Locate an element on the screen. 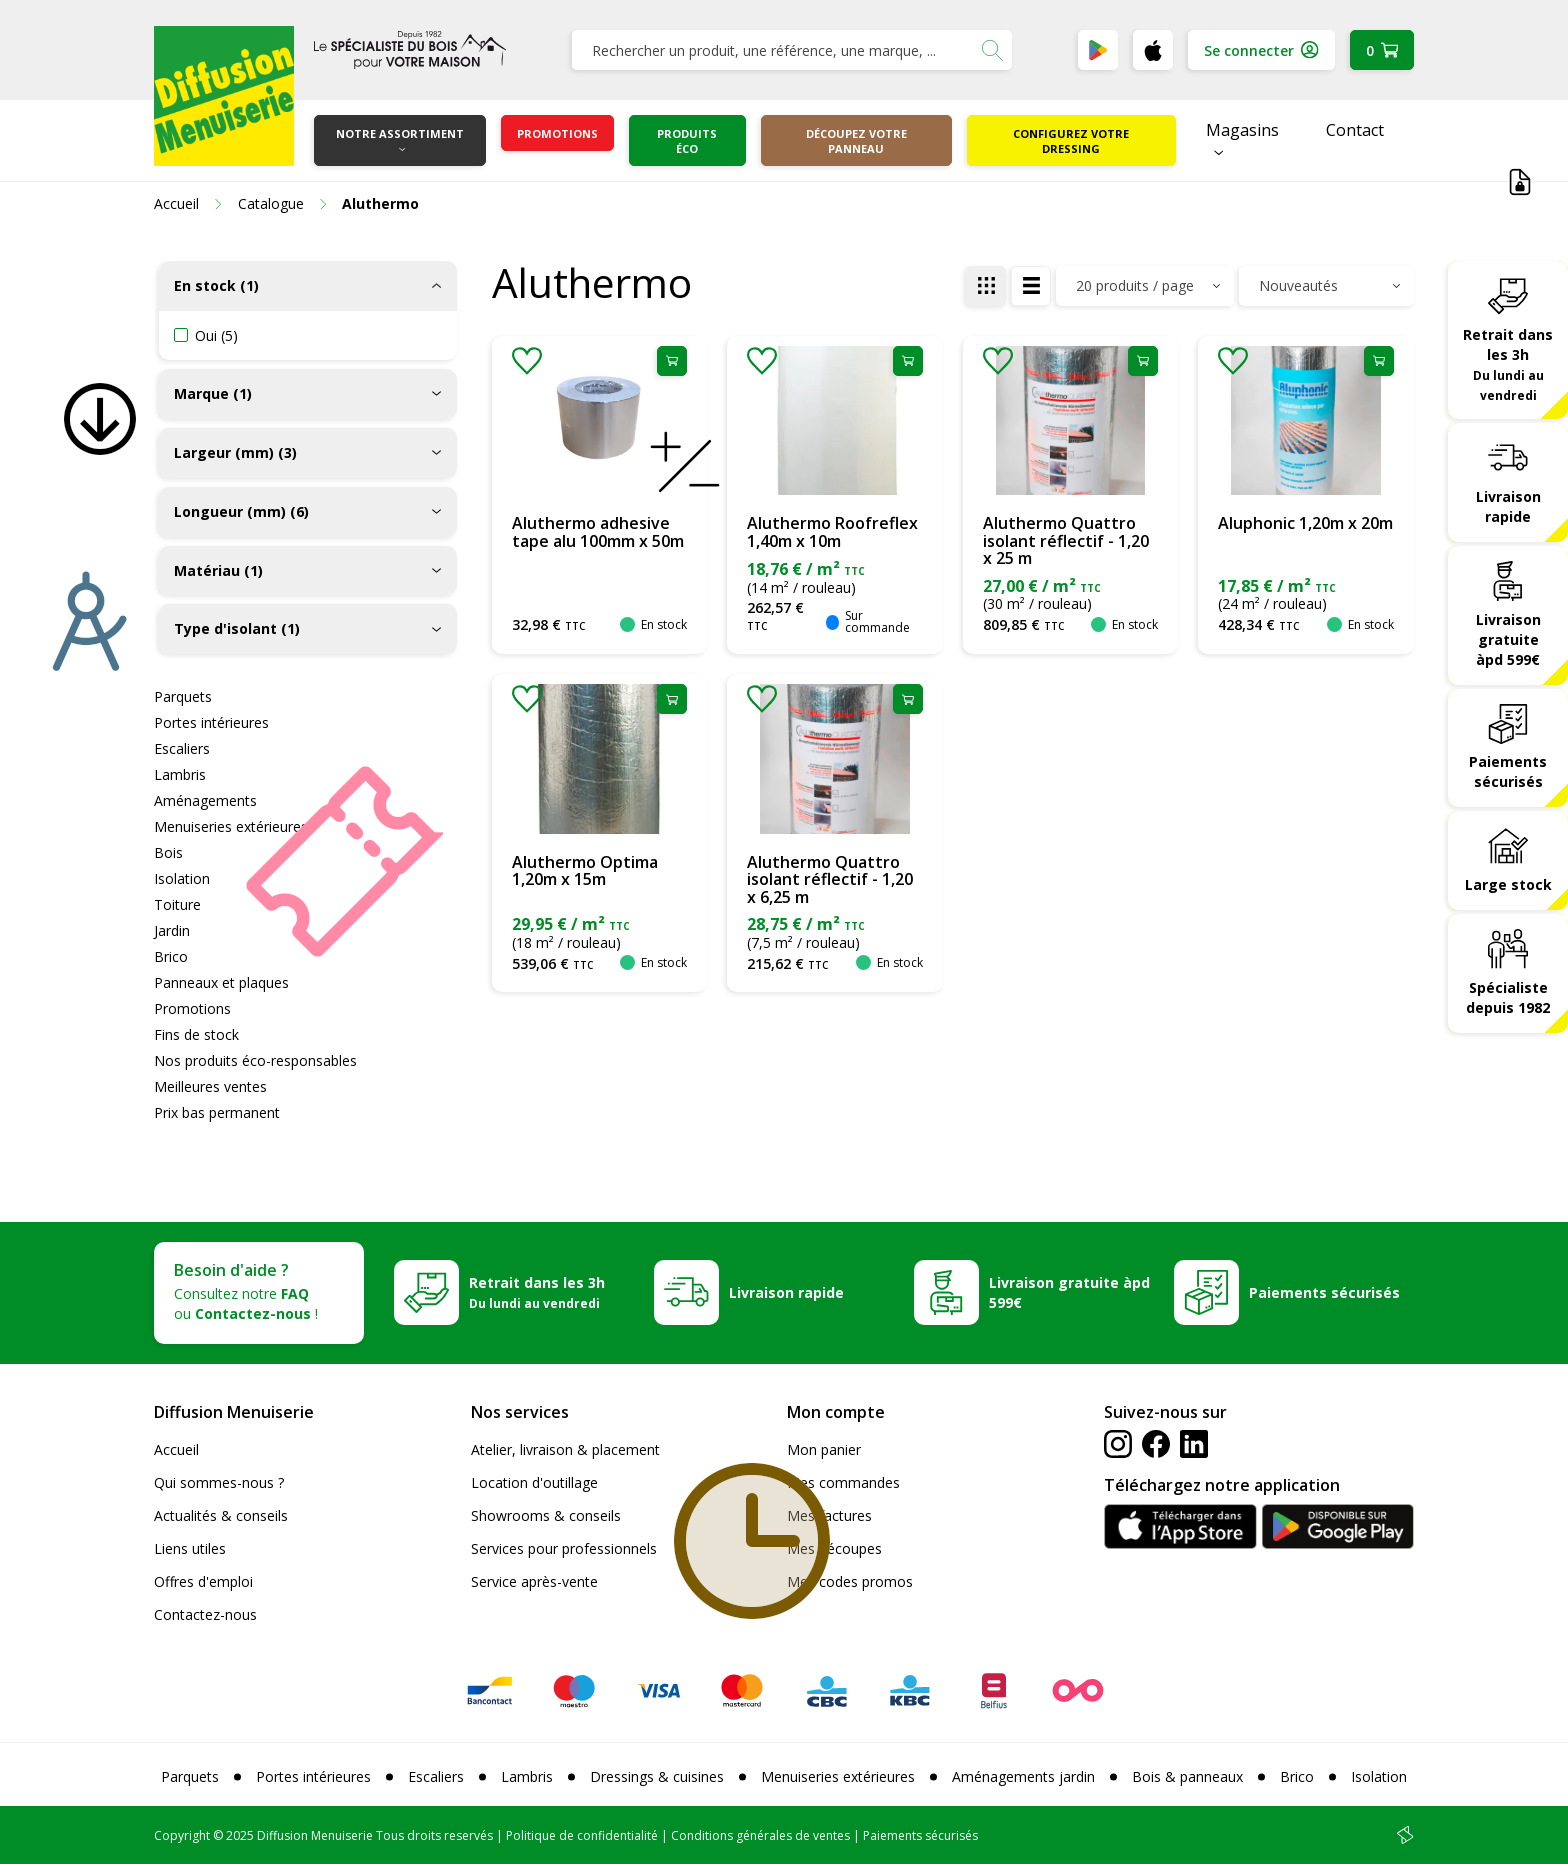 The width and height of the screenshot is (1568, 1864). view your tickets or passes is located at coordinates (341, 861).